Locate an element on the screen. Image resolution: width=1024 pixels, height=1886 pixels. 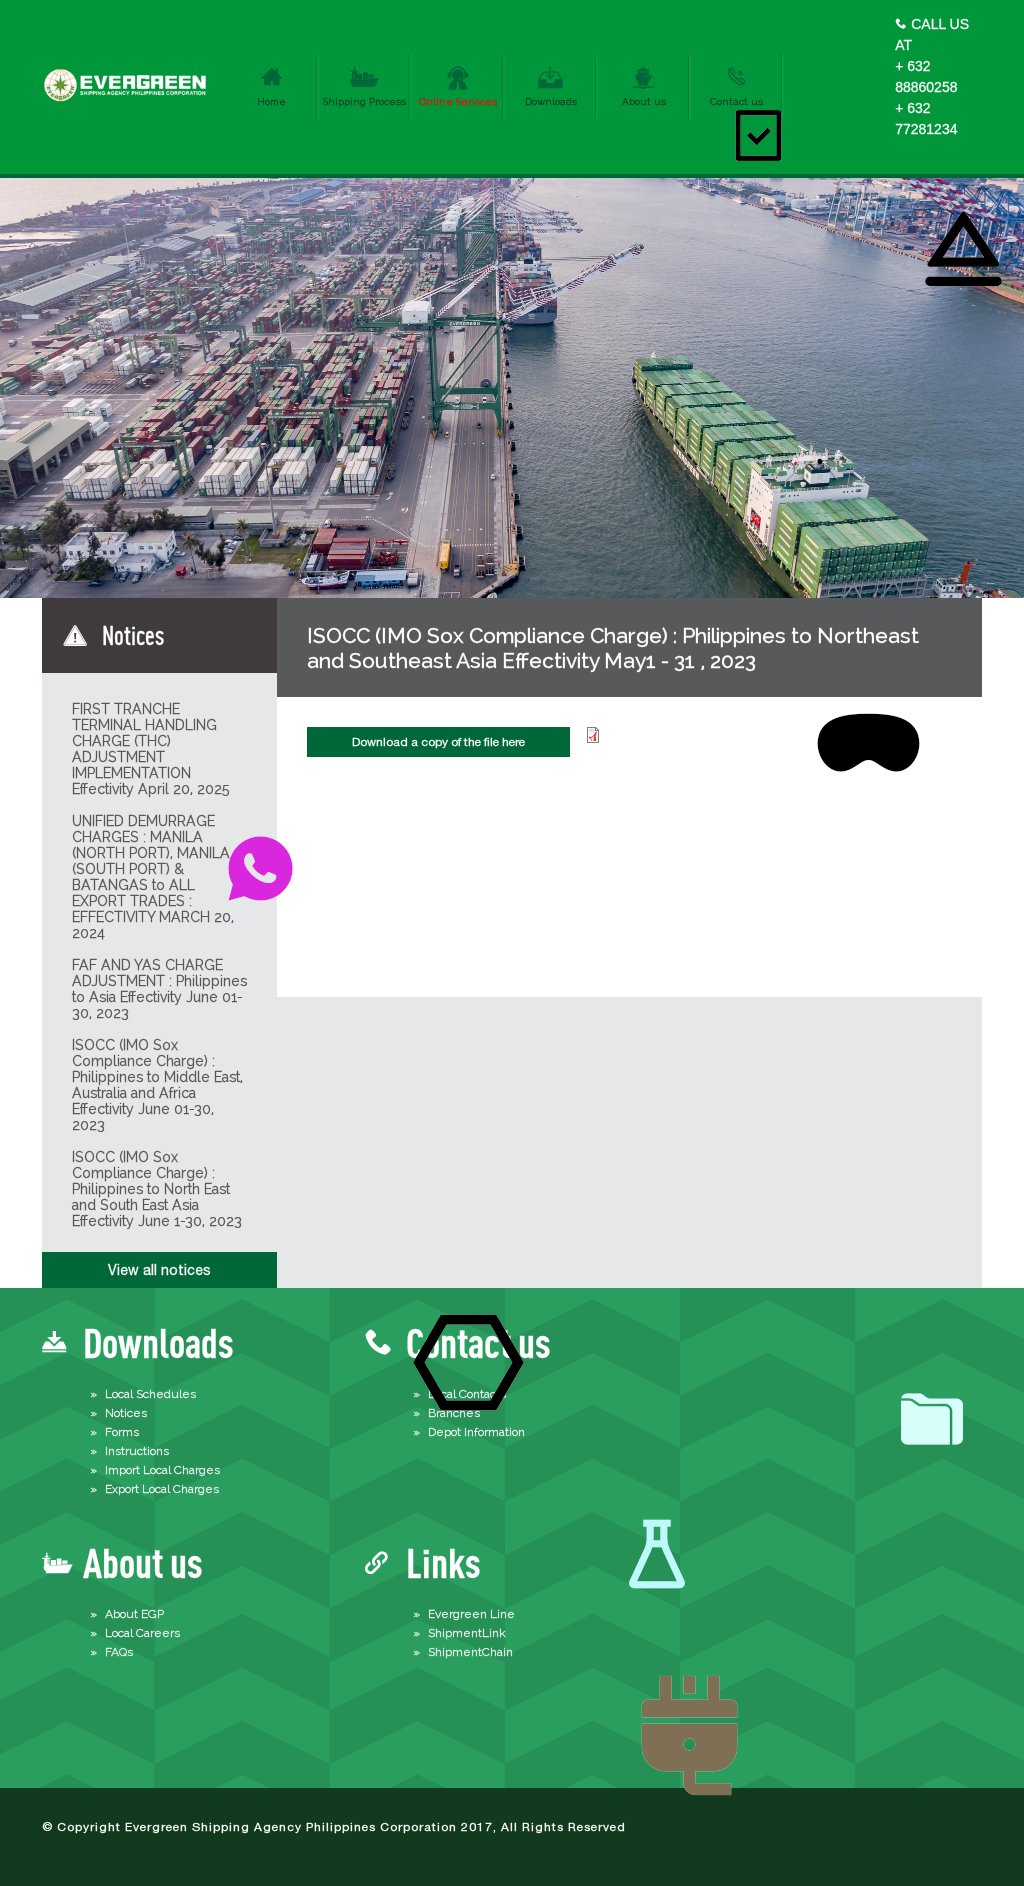
connect to a power source is located at coordinates (689, 1735).